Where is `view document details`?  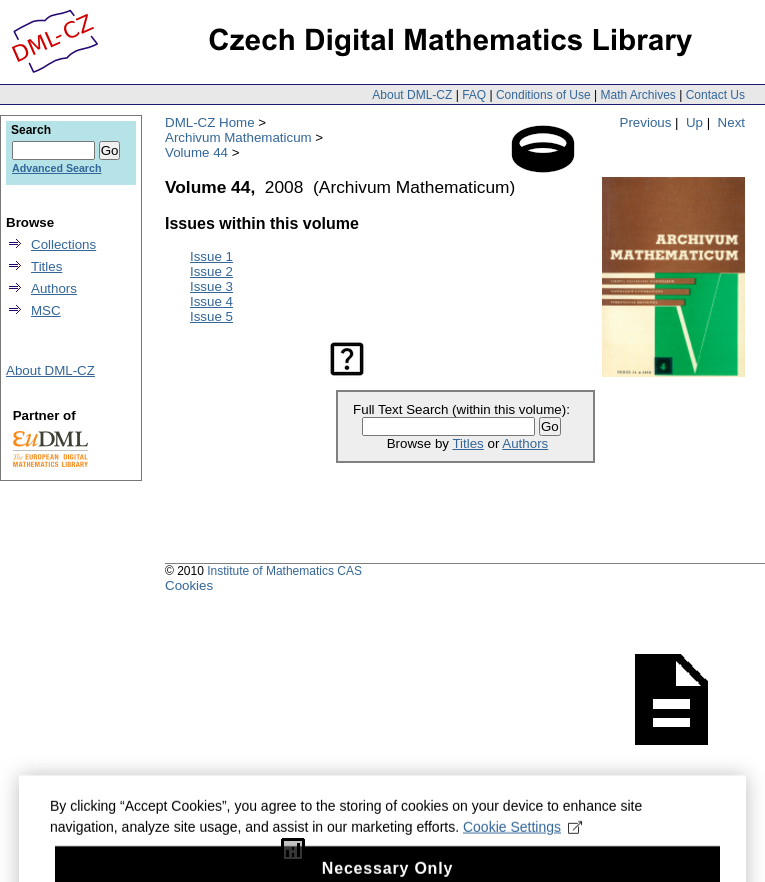
view document details is located at coordinates (671, 699).